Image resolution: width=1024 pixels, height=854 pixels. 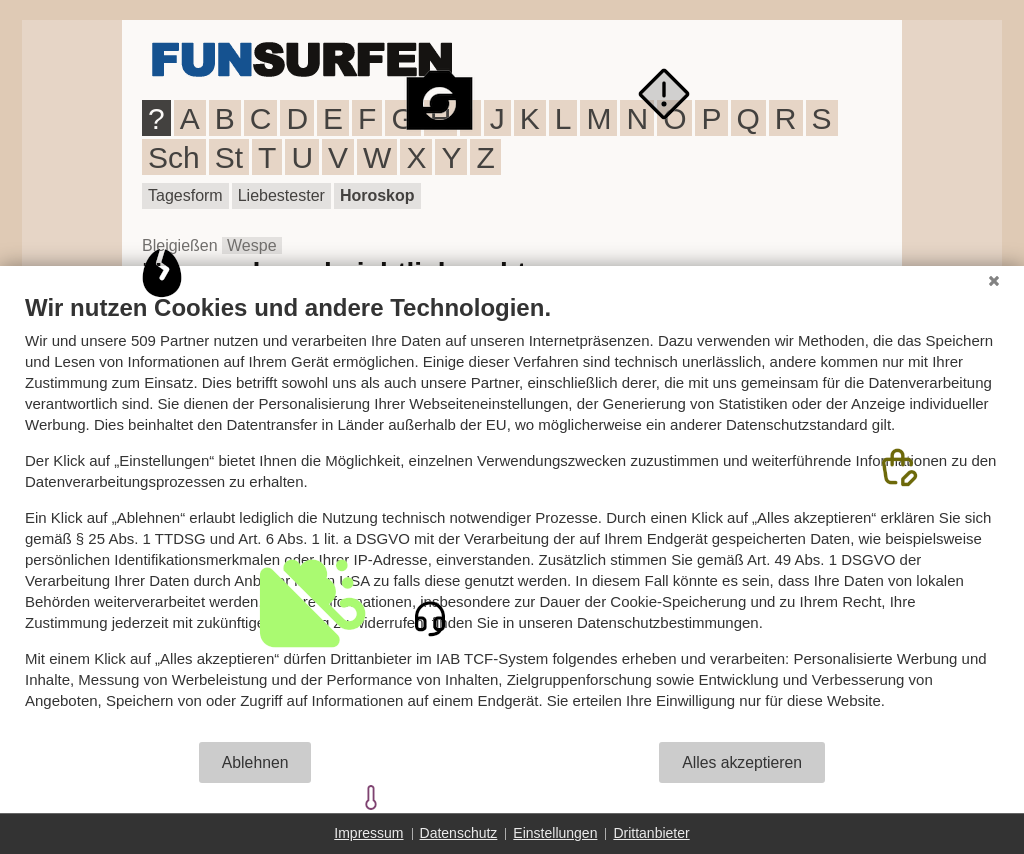 What do you see at coordinates (371, 797) in the screenshot?
I see `view current temperature` at bounding box center [371, 797].